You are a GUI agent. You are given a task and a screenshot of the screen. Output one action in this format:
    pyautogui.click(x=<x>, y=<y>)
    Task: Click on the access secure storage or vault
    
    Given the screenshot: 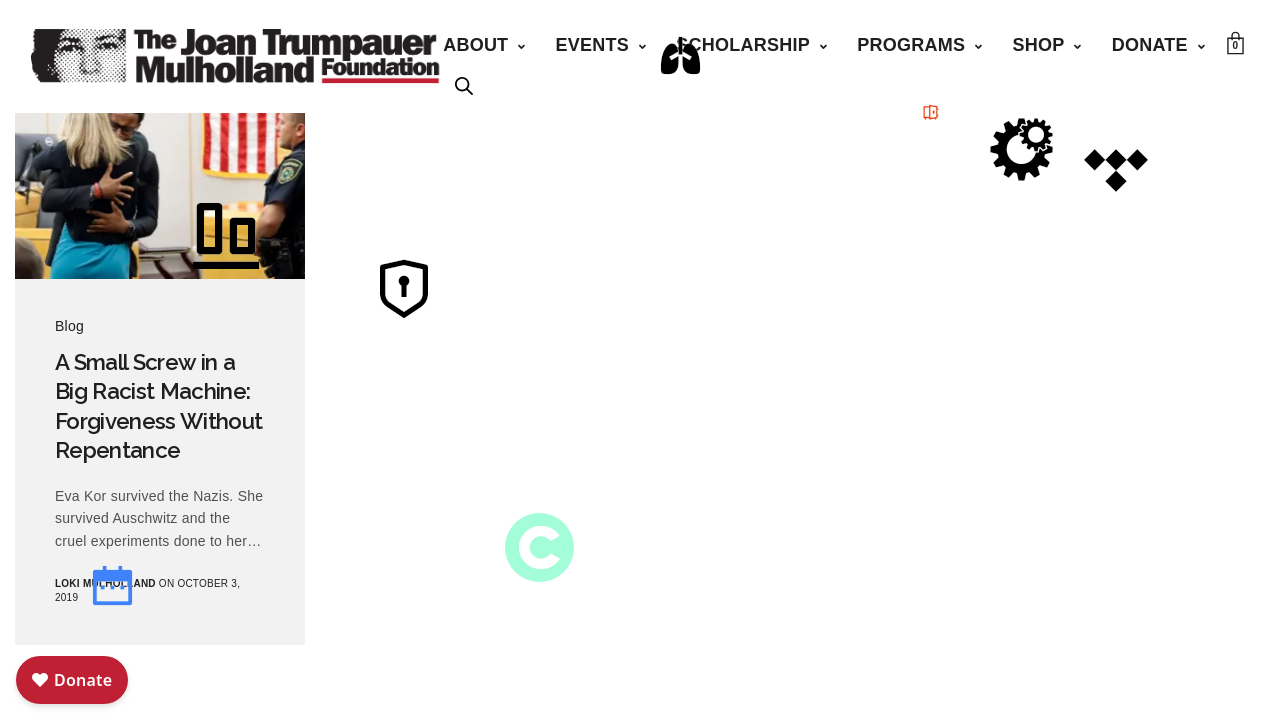 What is the action you would take?
    pyautogui.click(x=930, y=112)
    